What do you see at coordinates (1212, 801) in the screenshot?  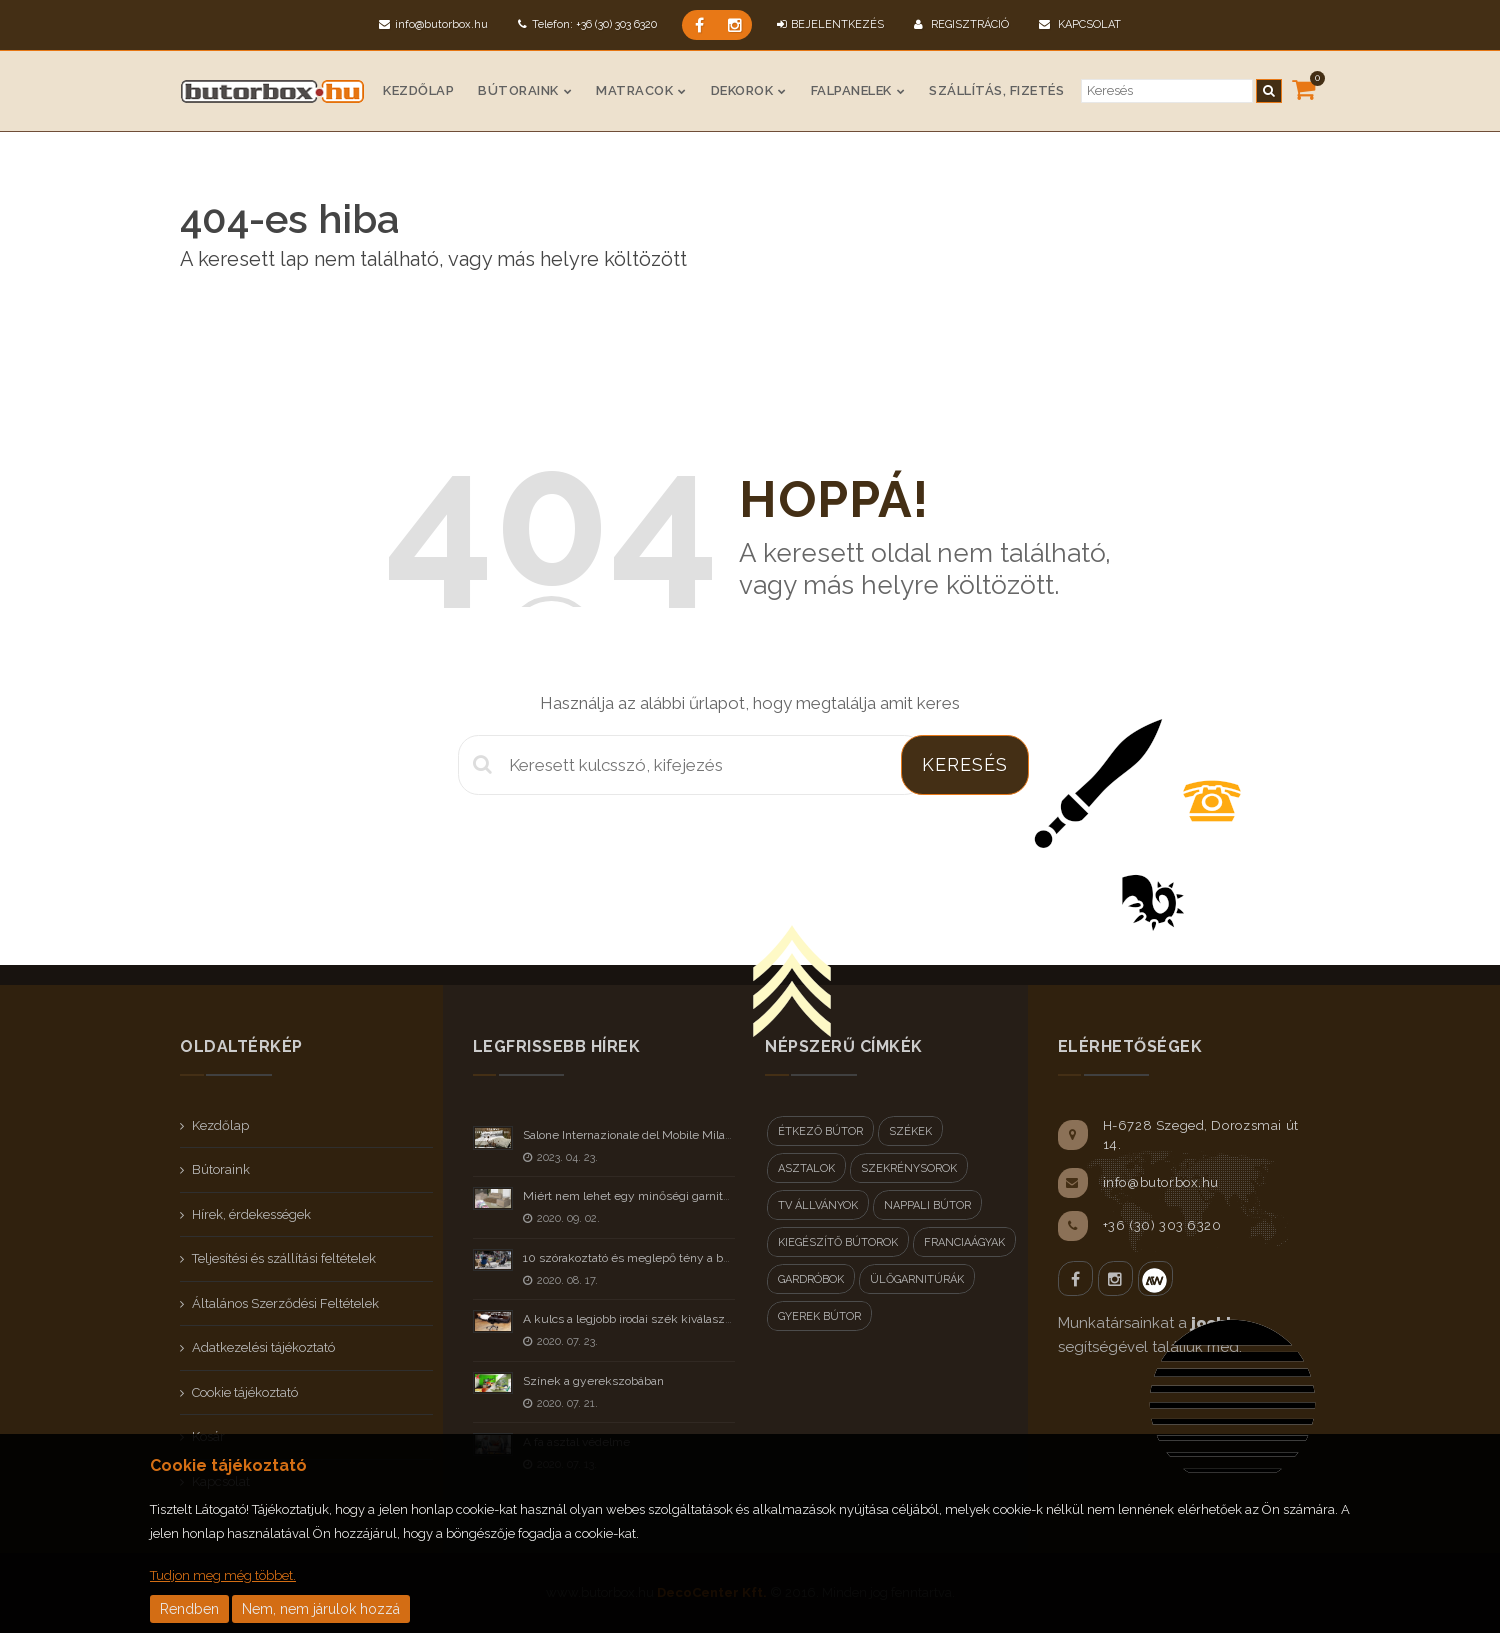 I see `contact customer support via phone` at bounding box center [1212, 801].